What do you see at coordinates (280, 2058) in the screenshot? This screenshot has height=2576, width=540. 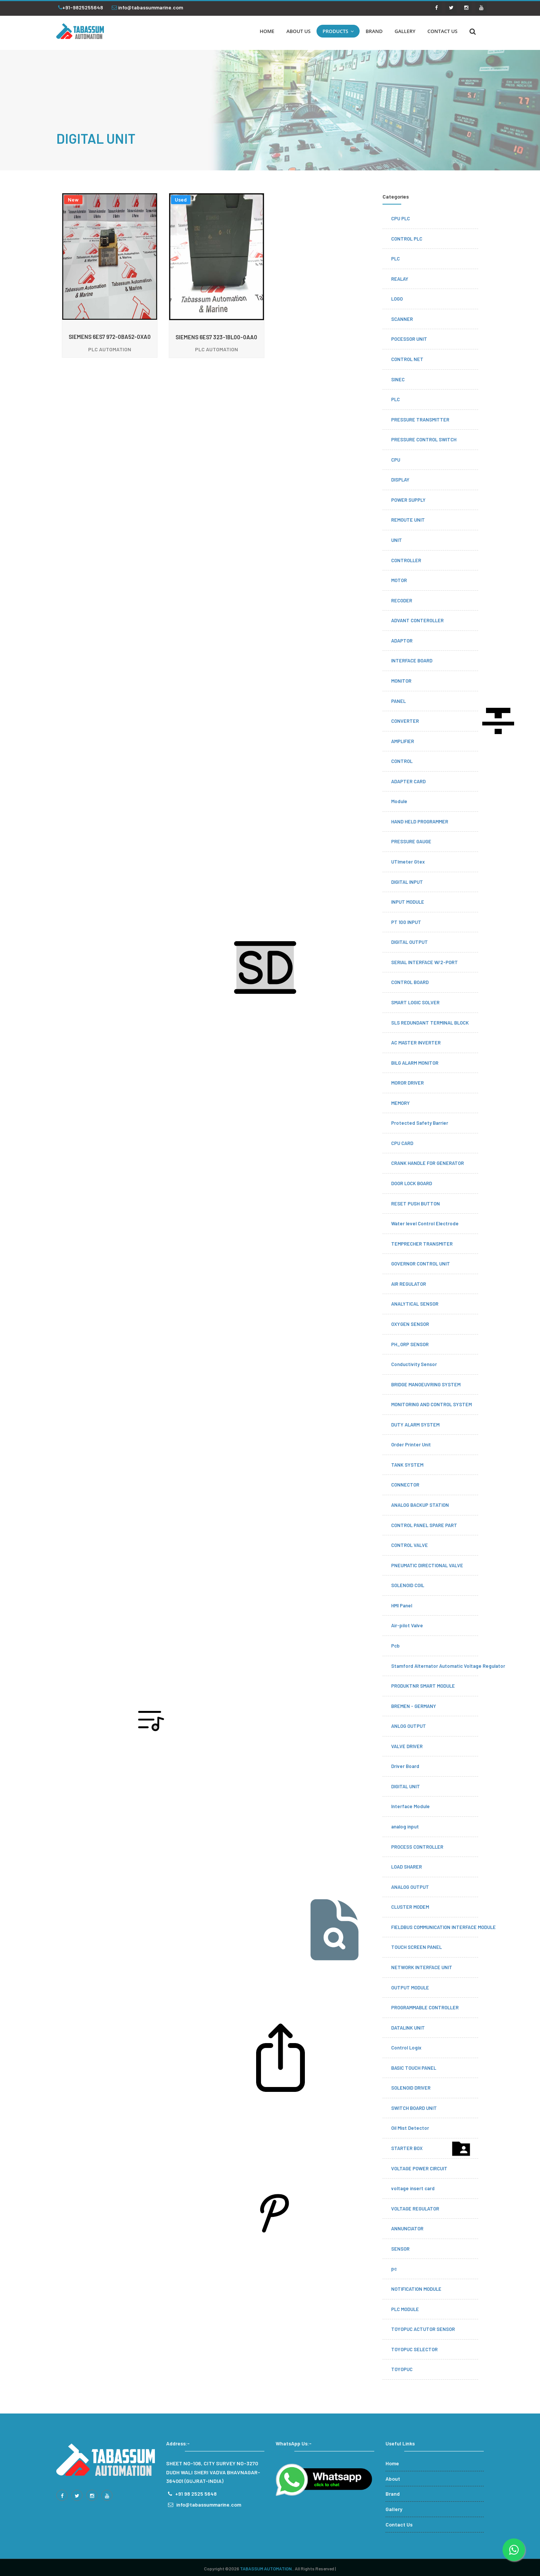 I see `share content to another app or service` at bounding box center [280, 2058].